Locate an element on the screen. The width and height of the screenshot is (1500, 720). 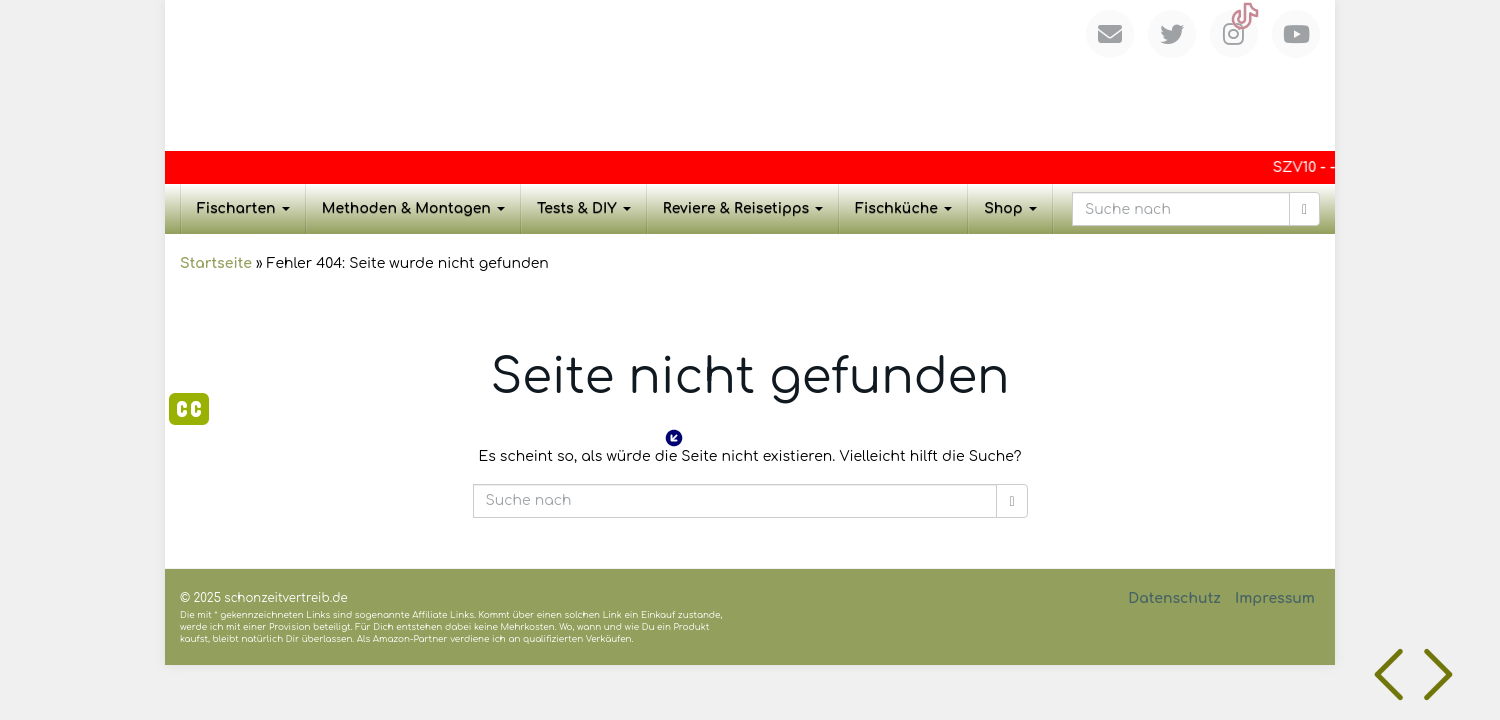
open TikTok app is located at coordinates (1245, 16).